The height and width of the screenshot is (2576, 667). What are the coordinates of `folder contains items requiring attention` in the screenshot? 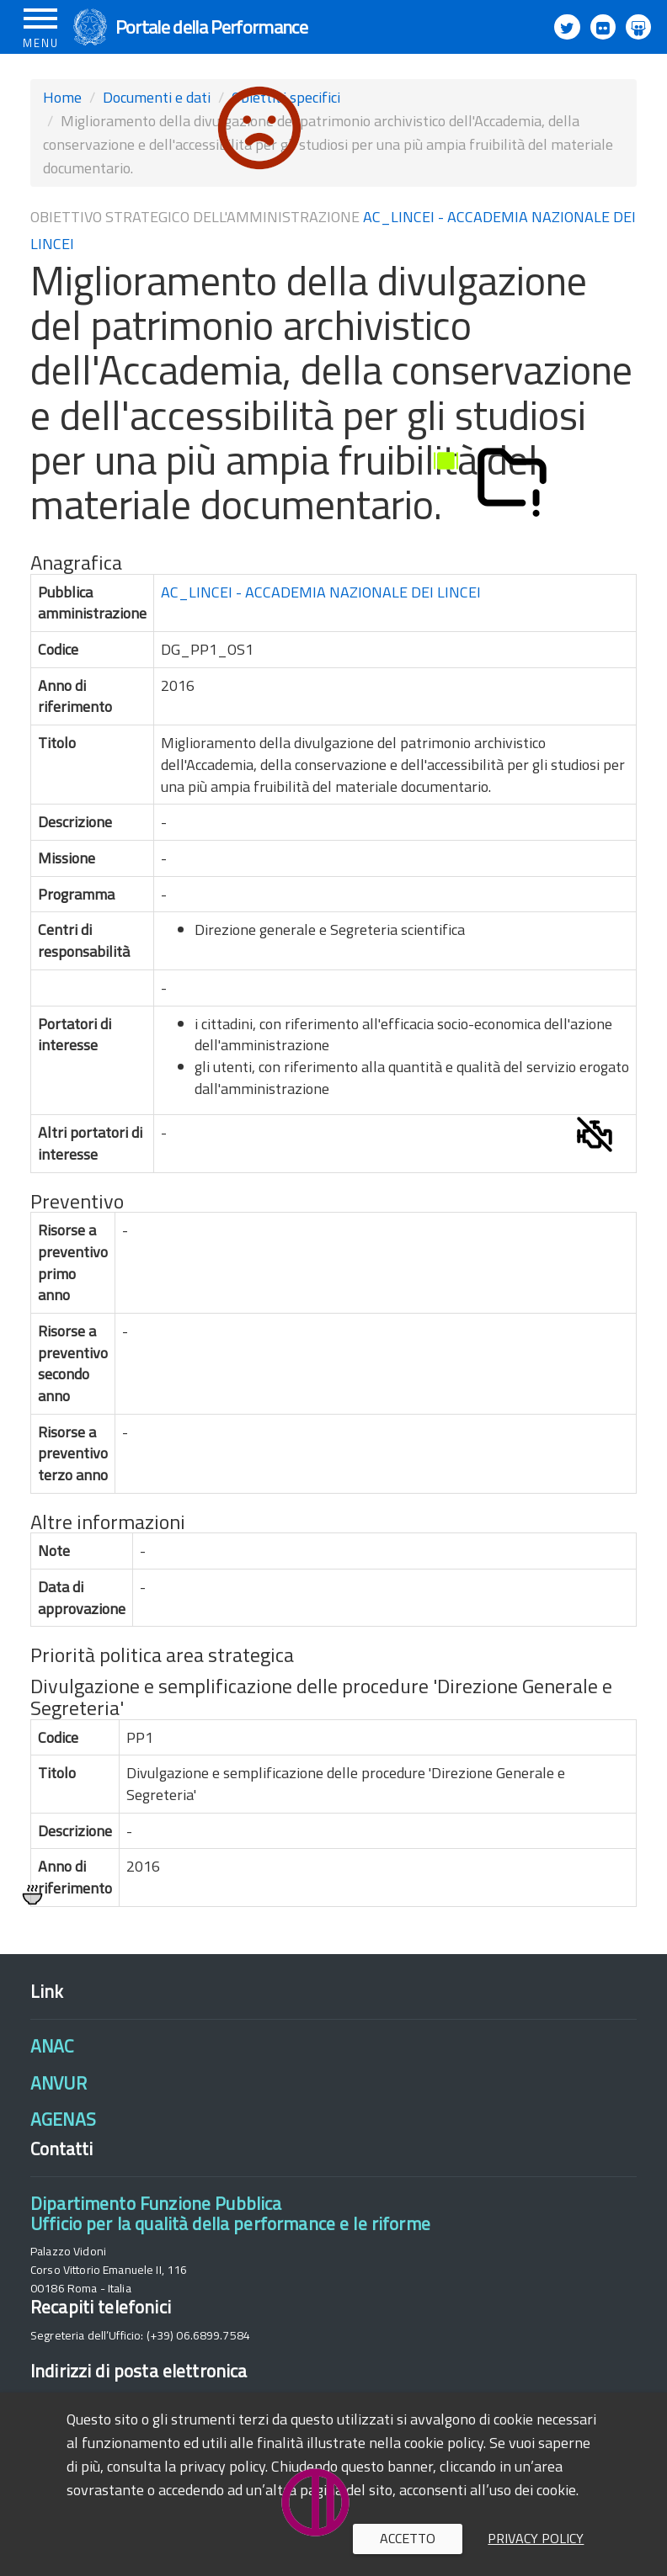 It's located at (512, 479).